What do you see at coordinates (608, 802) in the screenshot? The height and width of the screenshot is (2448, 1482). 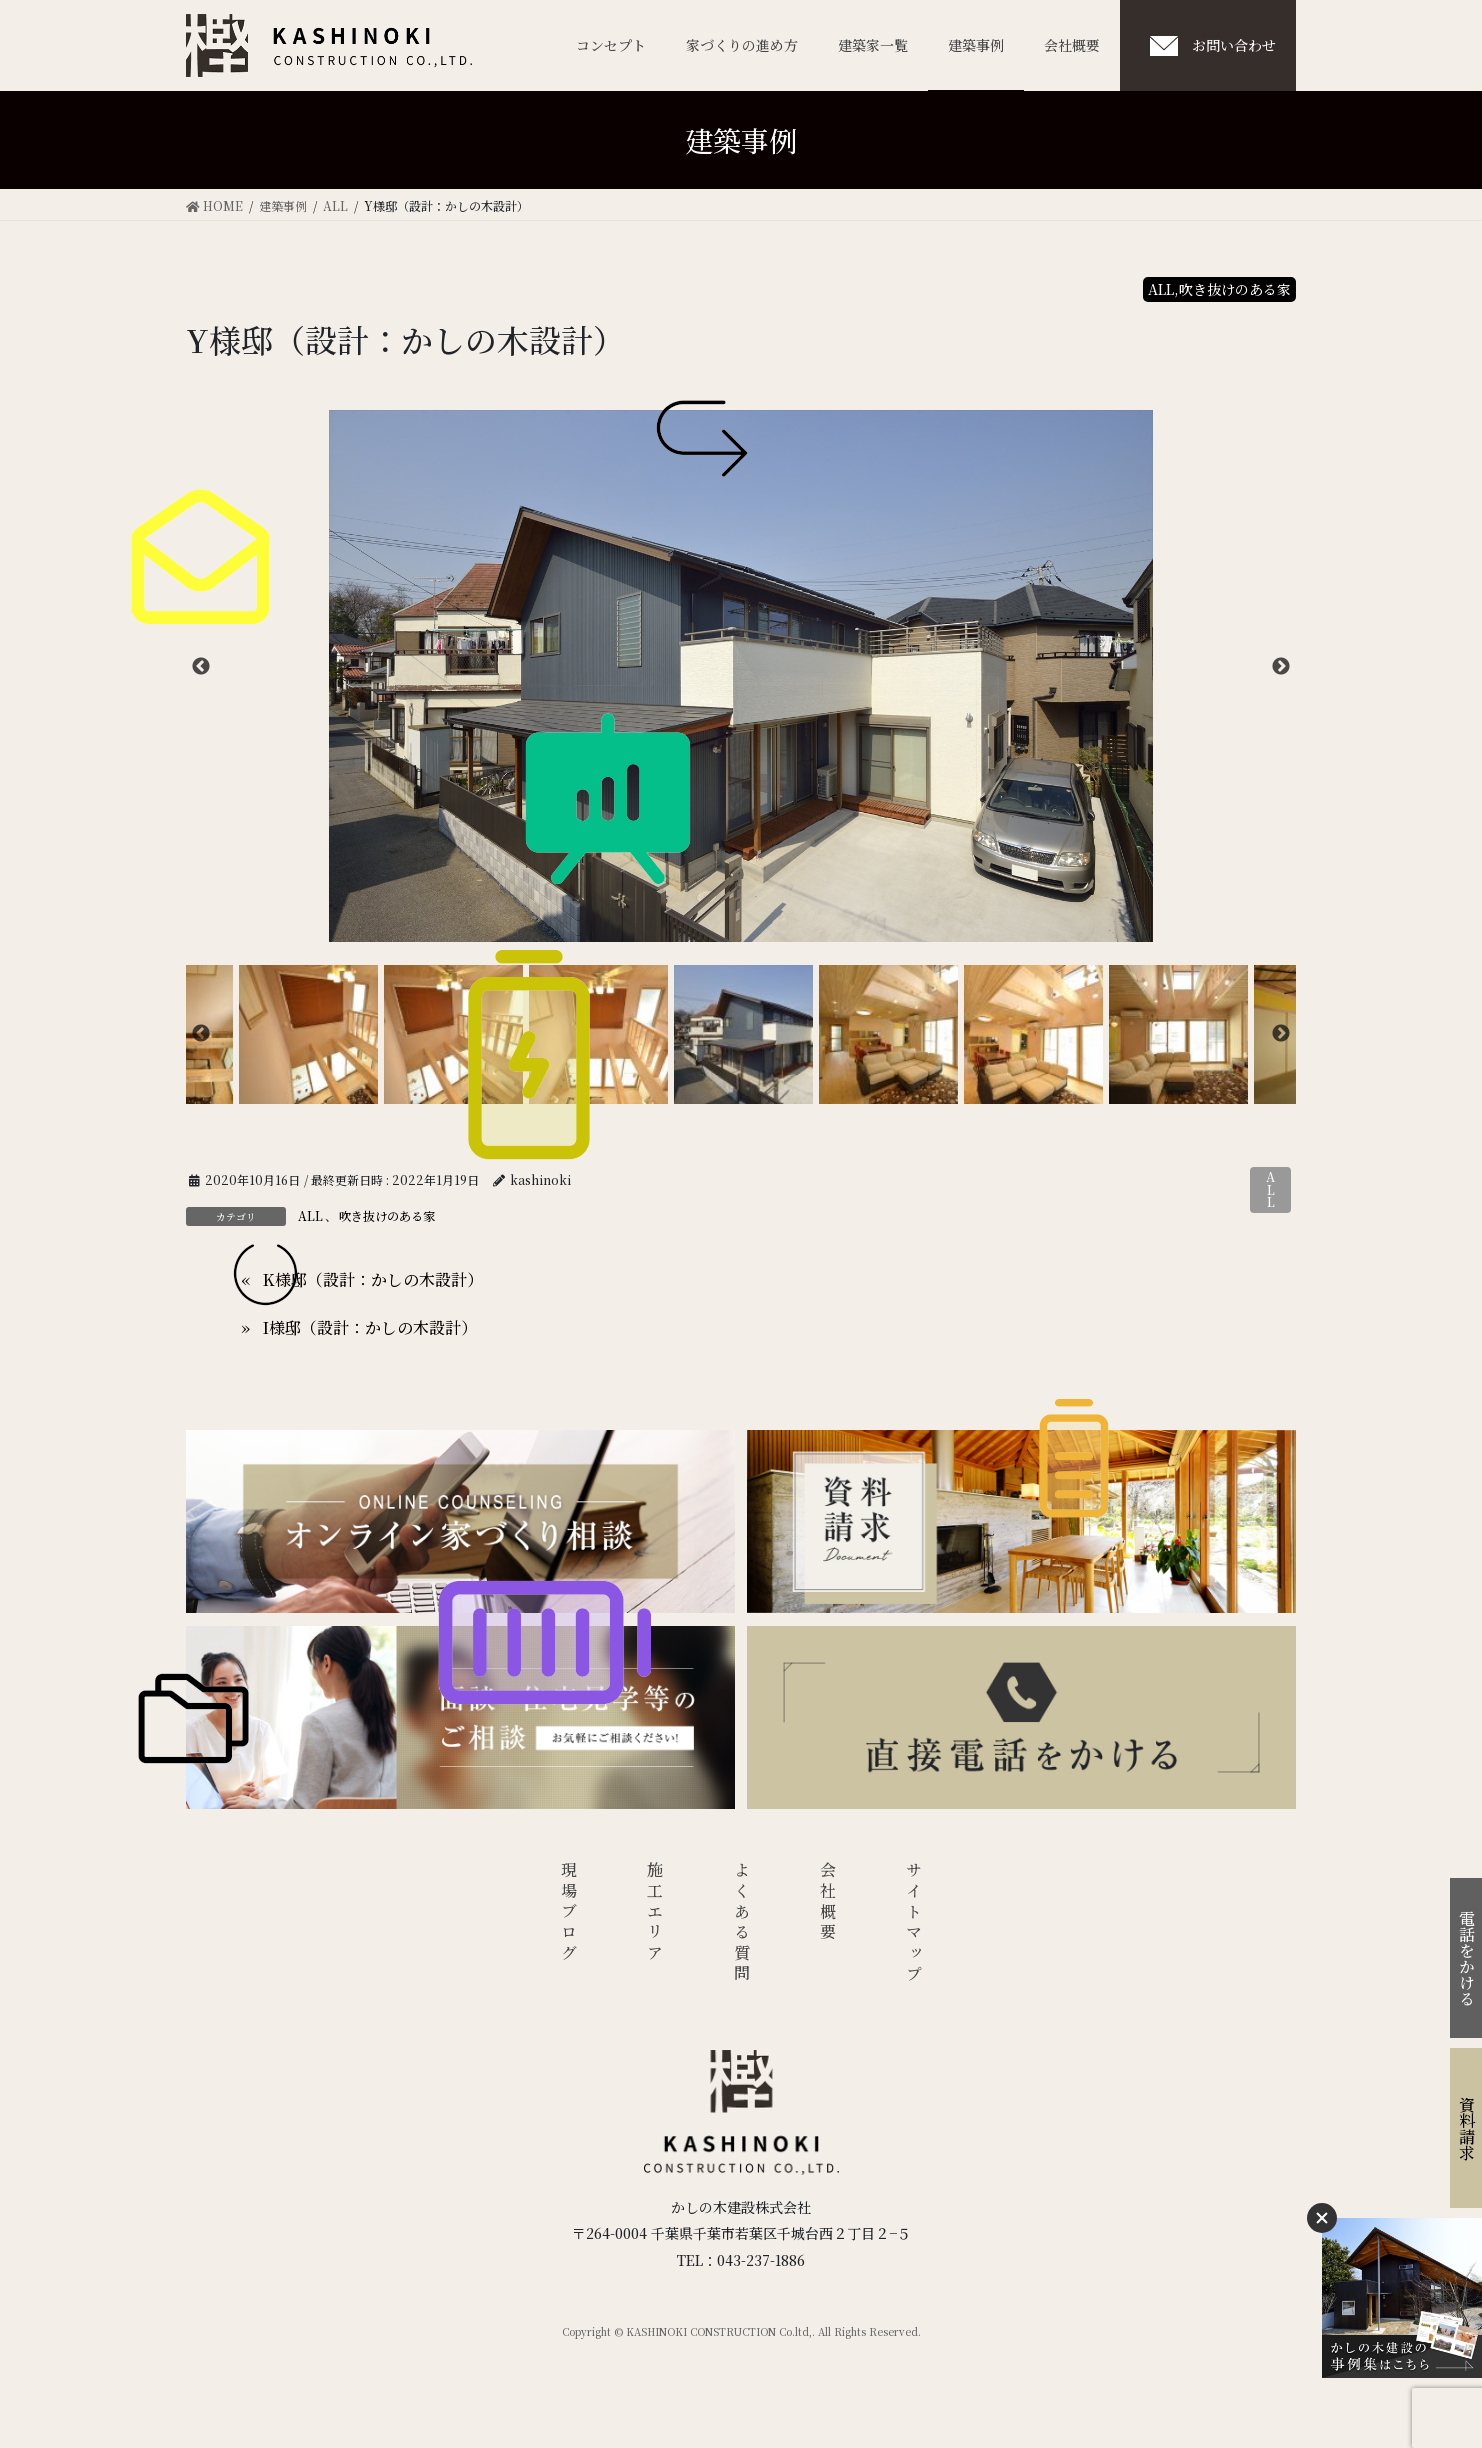 I see `view presentation with data charts` at bounding box center [608, 802].